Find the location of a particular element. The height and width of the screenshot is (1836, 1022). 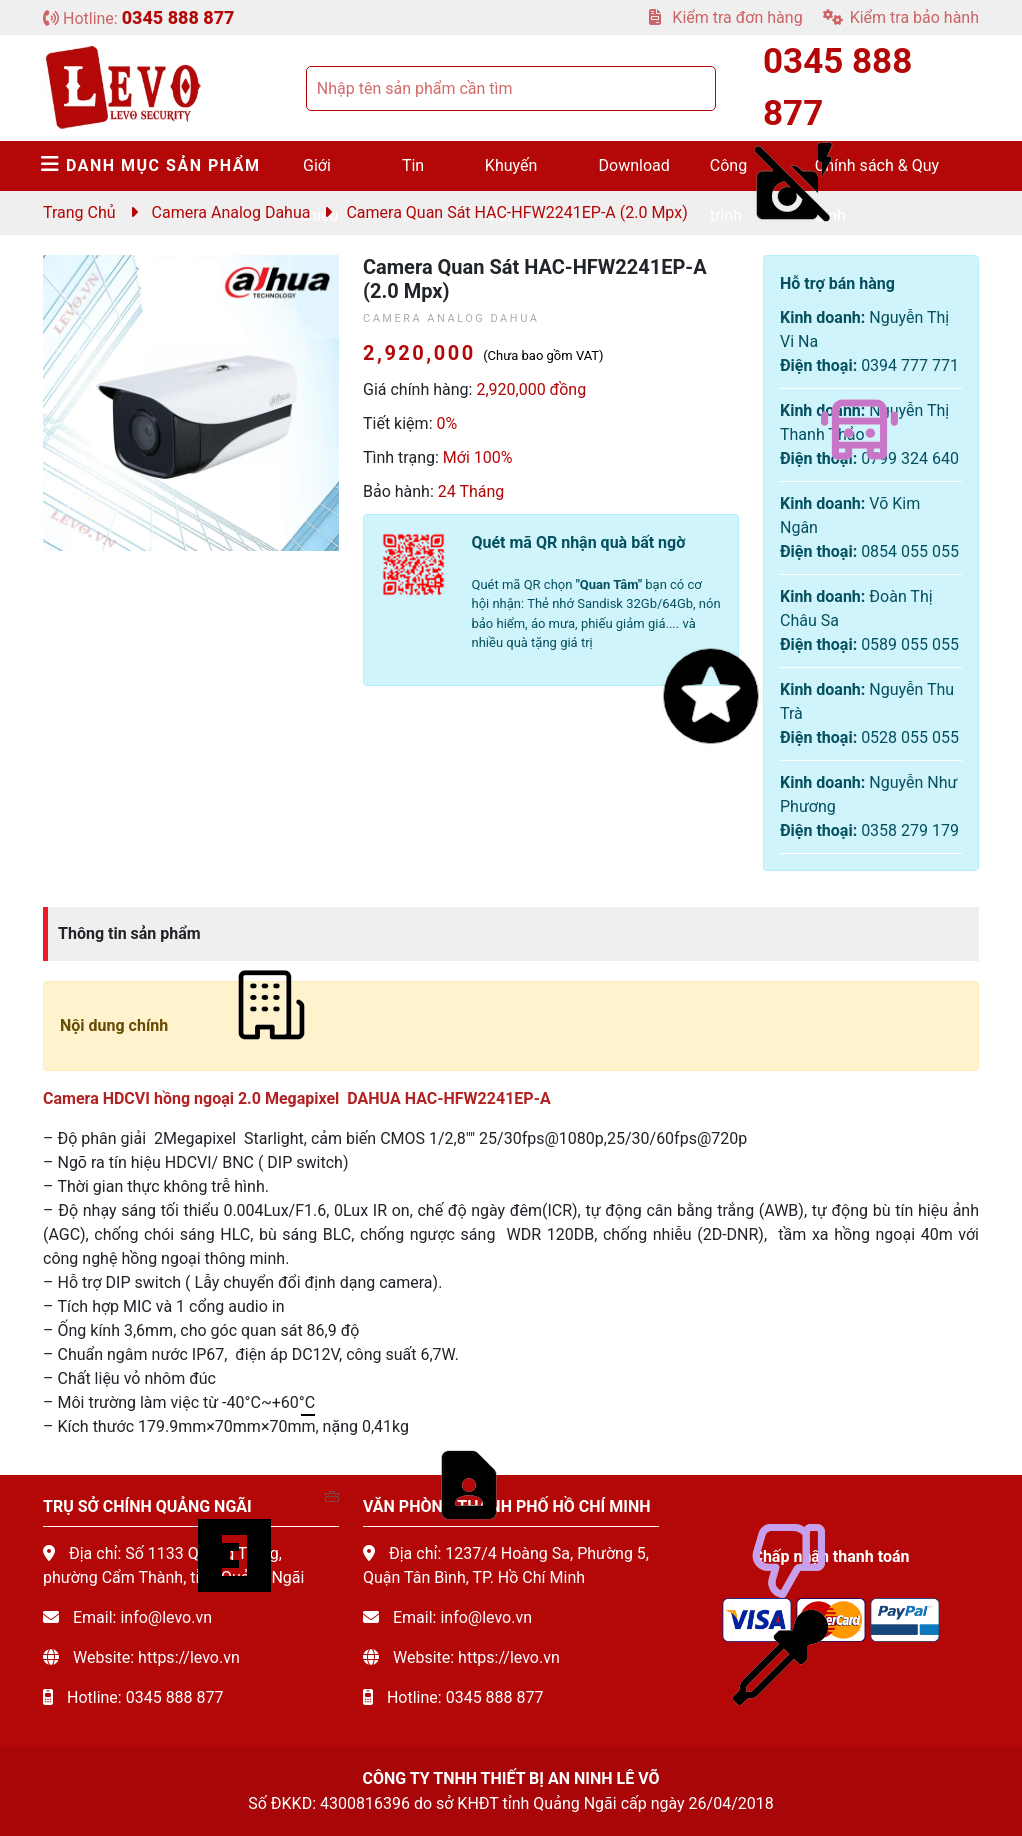

mark item as favorite is located at coordinates (711, 696).